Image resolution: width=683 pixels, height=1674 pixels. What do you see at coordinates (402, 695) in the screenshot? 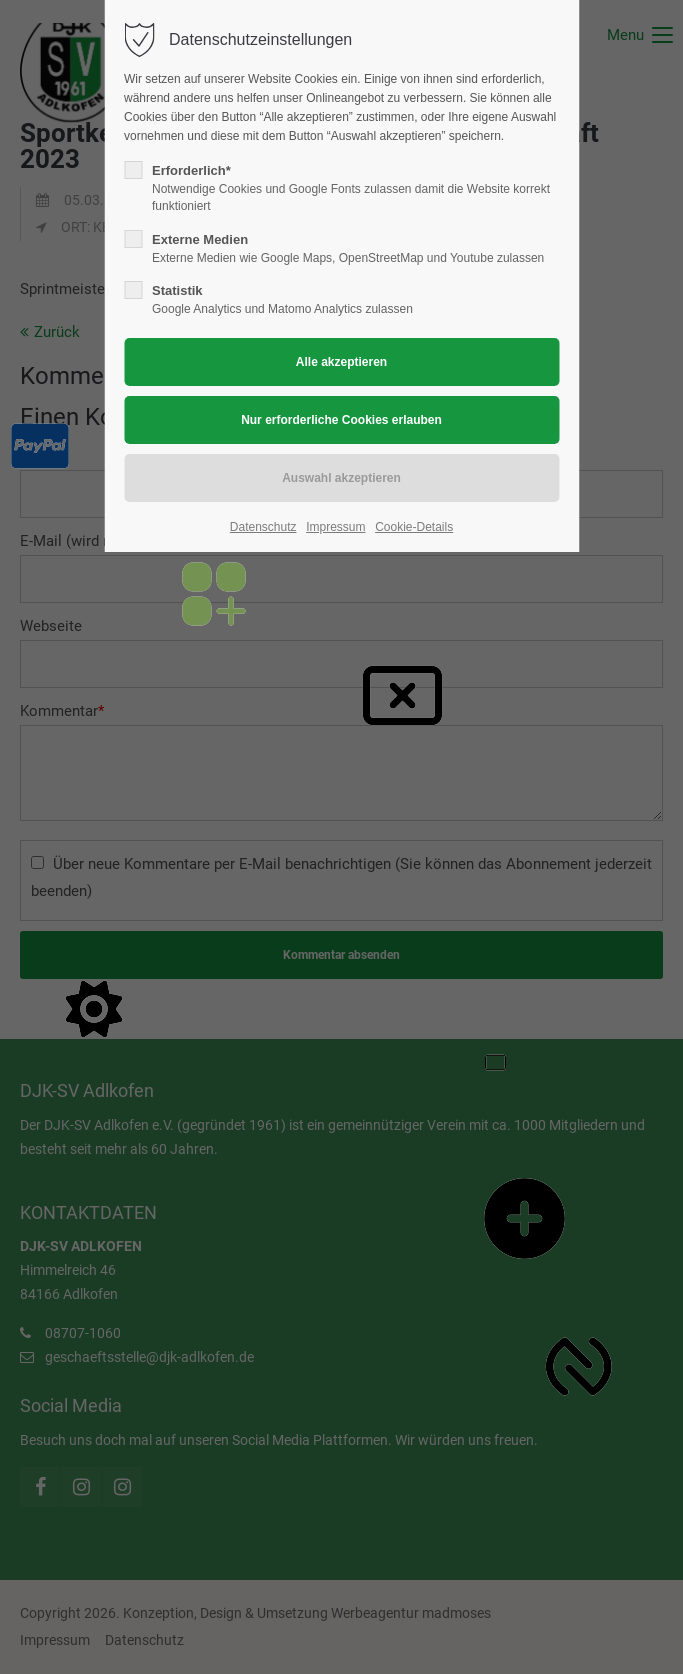
I see `close or dismiss a modal window` at bounding box center [402, 695].